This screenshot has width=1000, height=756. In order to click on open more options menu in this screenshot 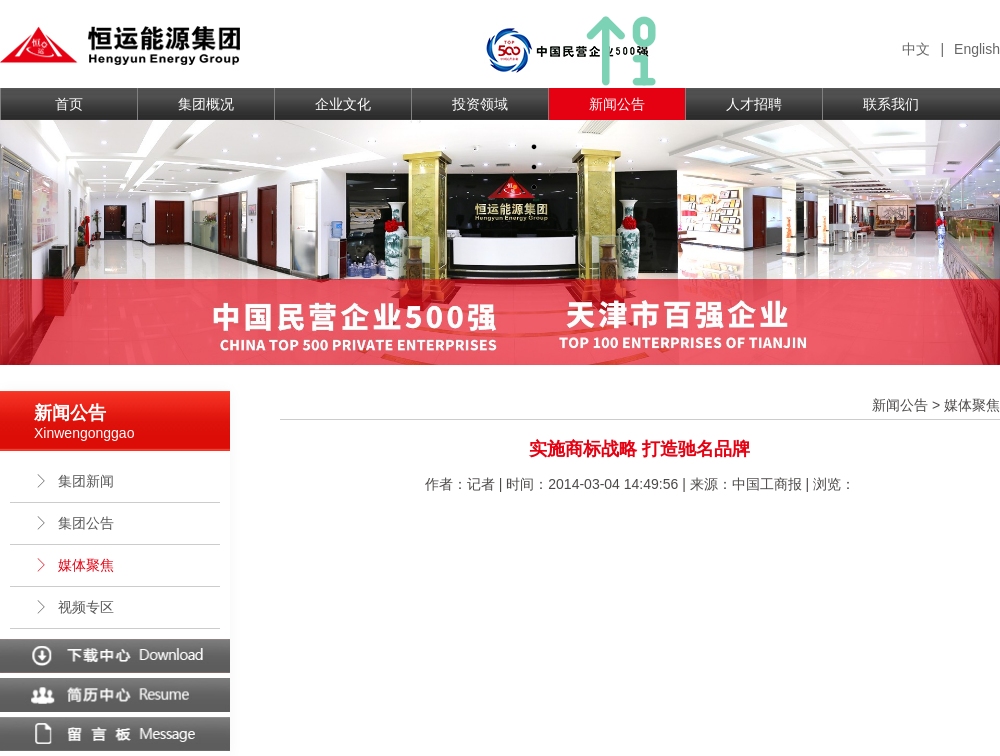, I will do `click(534, 167)`.